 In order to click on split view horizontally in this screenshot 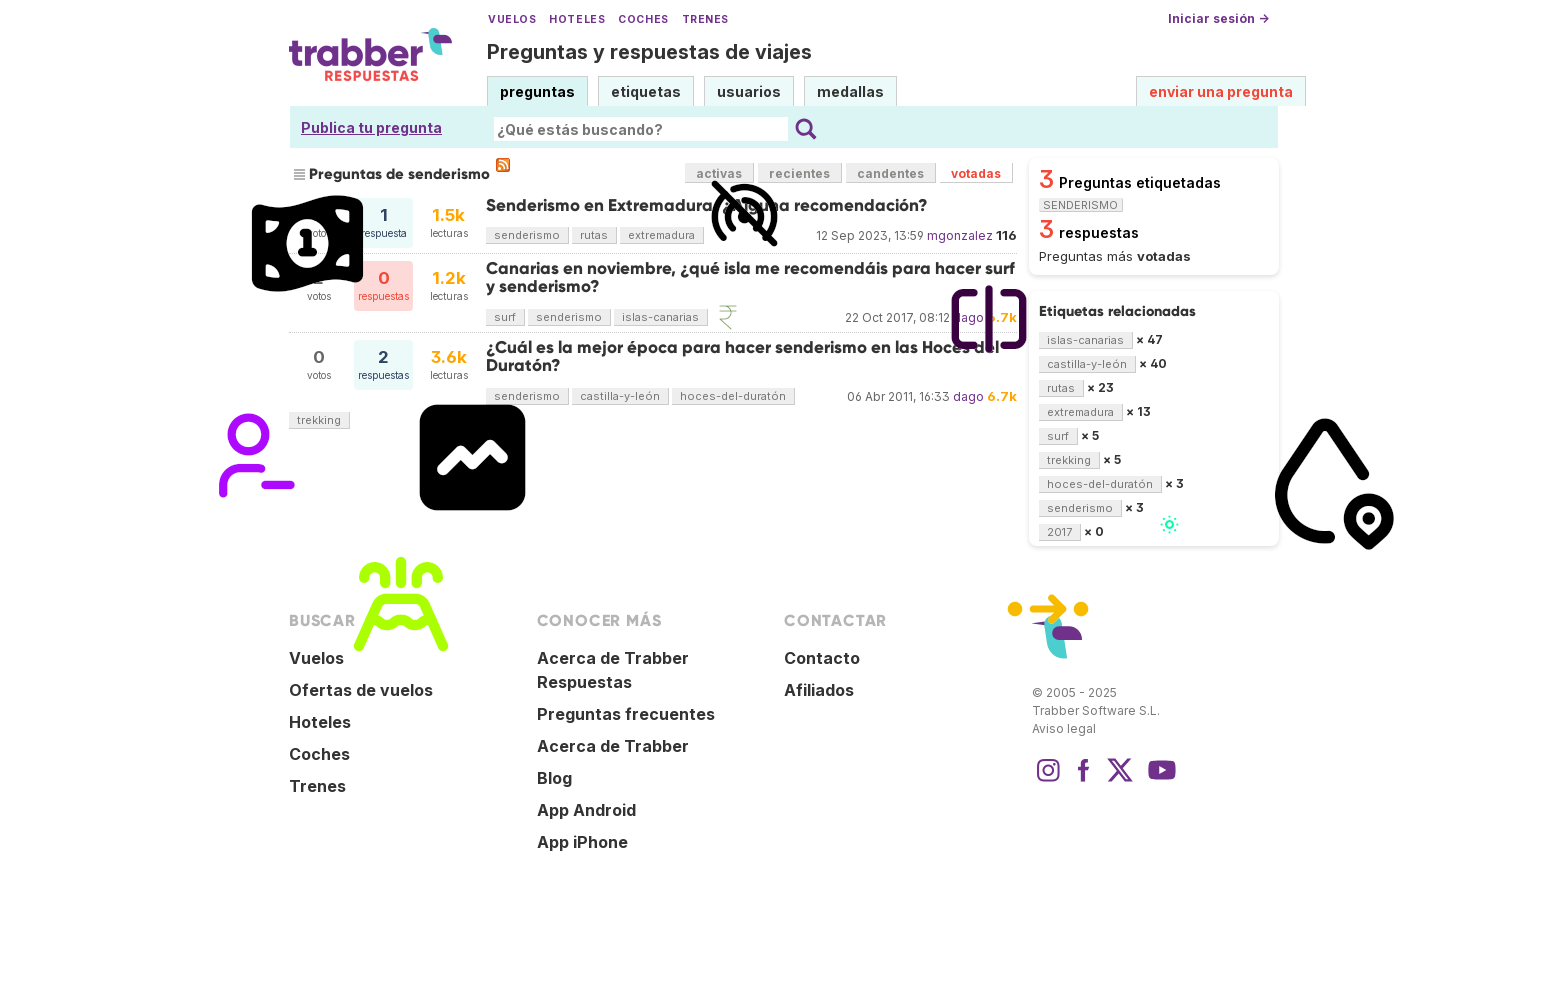, I will do `click(989, 319)`.